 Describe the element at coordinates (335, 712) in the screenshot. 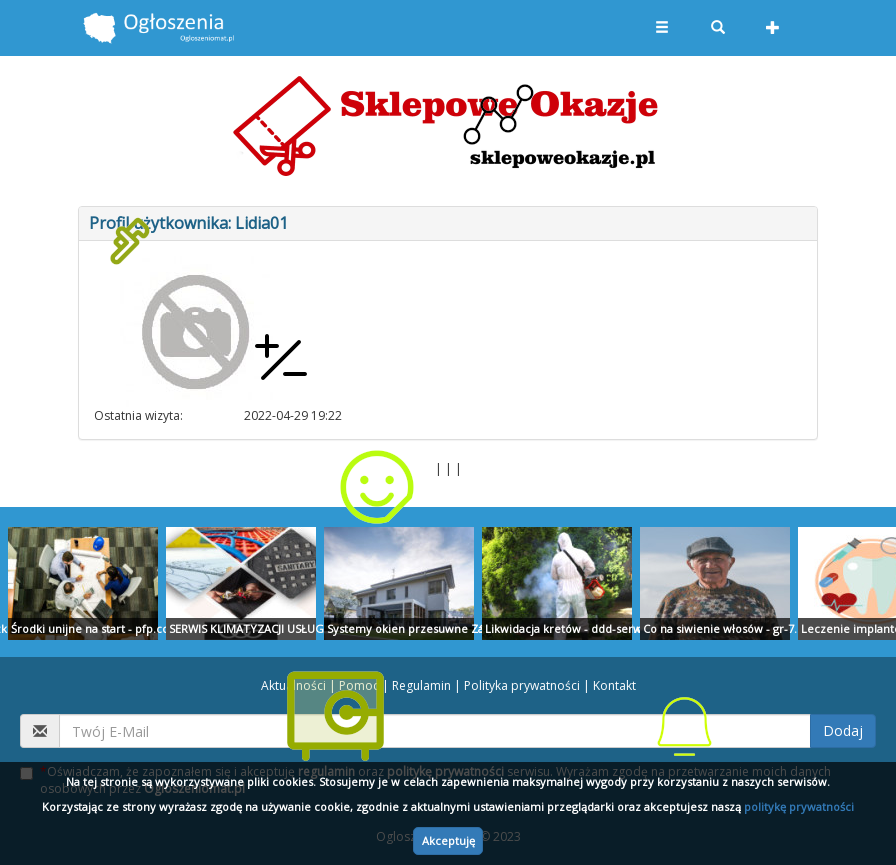

I see `access secure storage or vault` at that location.